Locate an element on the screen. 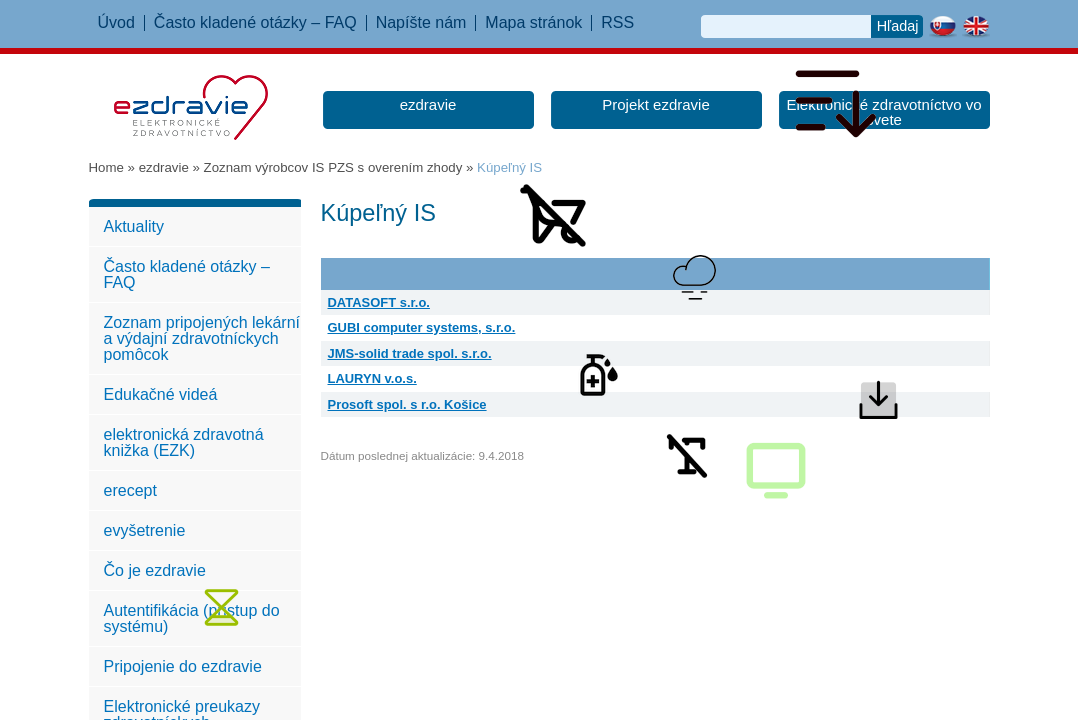 This screenshot has width=1078, height=720. indicates time is running low is located at coordinates (221, 607).